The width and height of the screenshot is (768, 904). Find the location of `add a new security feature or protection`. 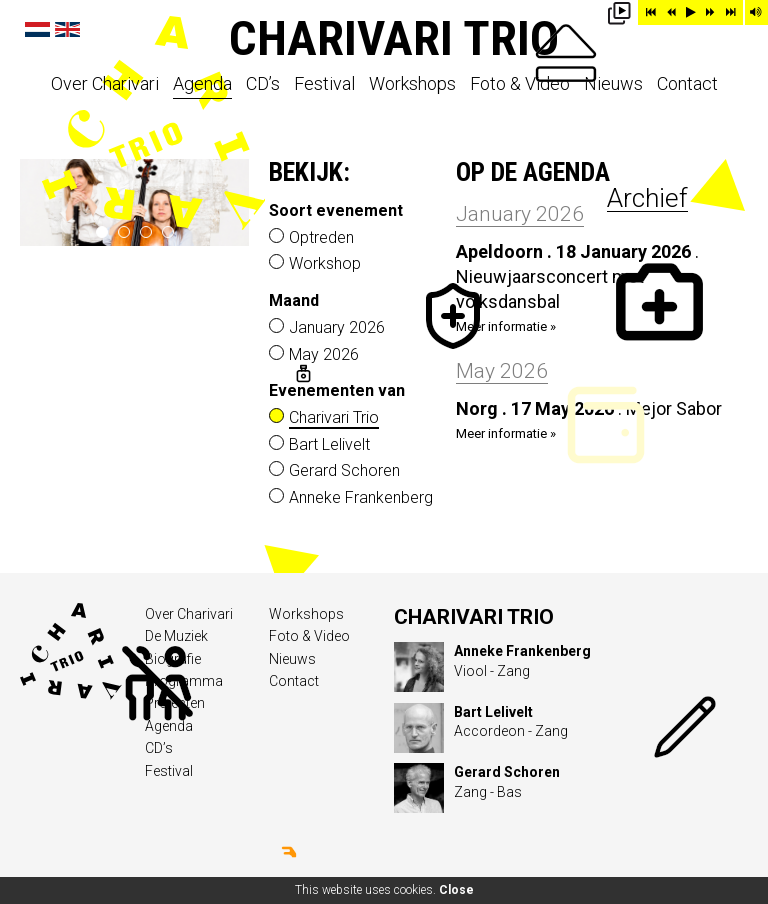

add a new security feature or protection is located at coordinates (453, 316).